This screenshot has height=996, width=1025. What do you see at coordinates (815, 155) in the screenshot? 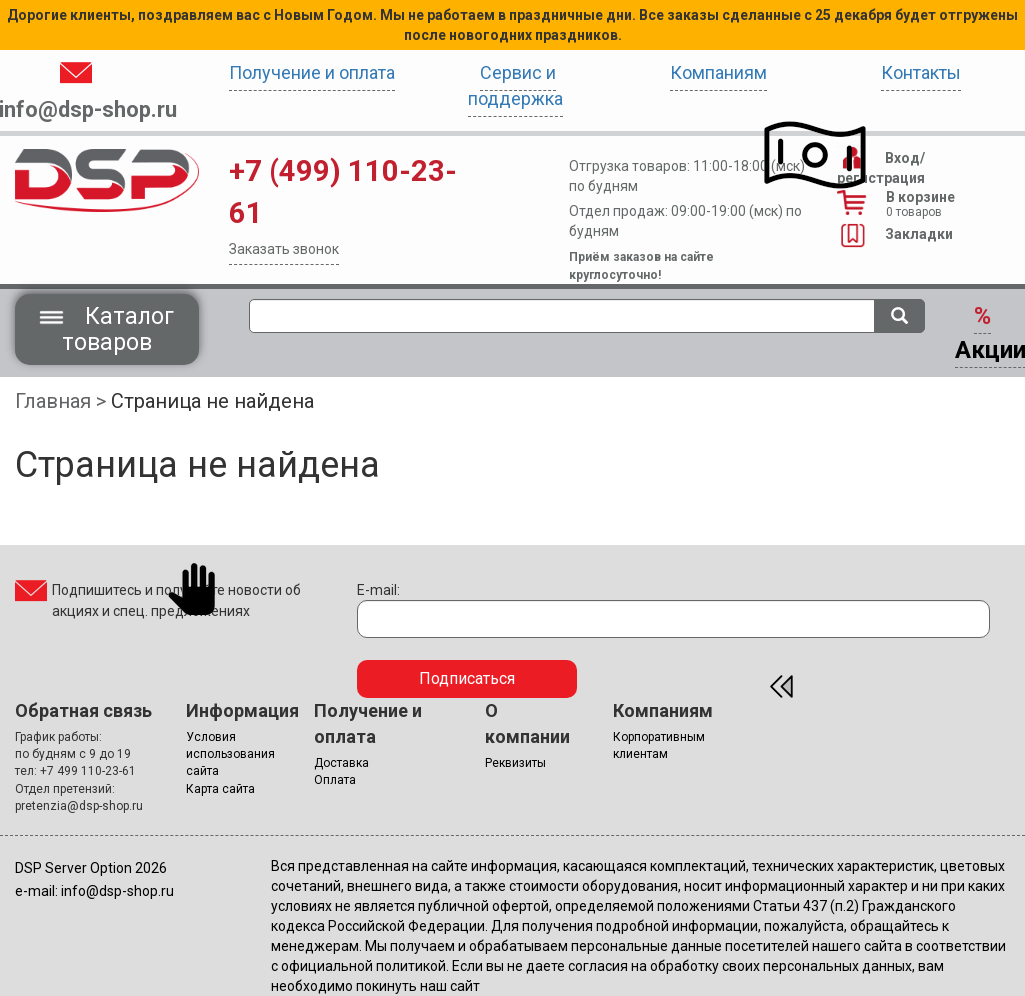
I see `view currency or payment options` at bounding box center [815, 155].